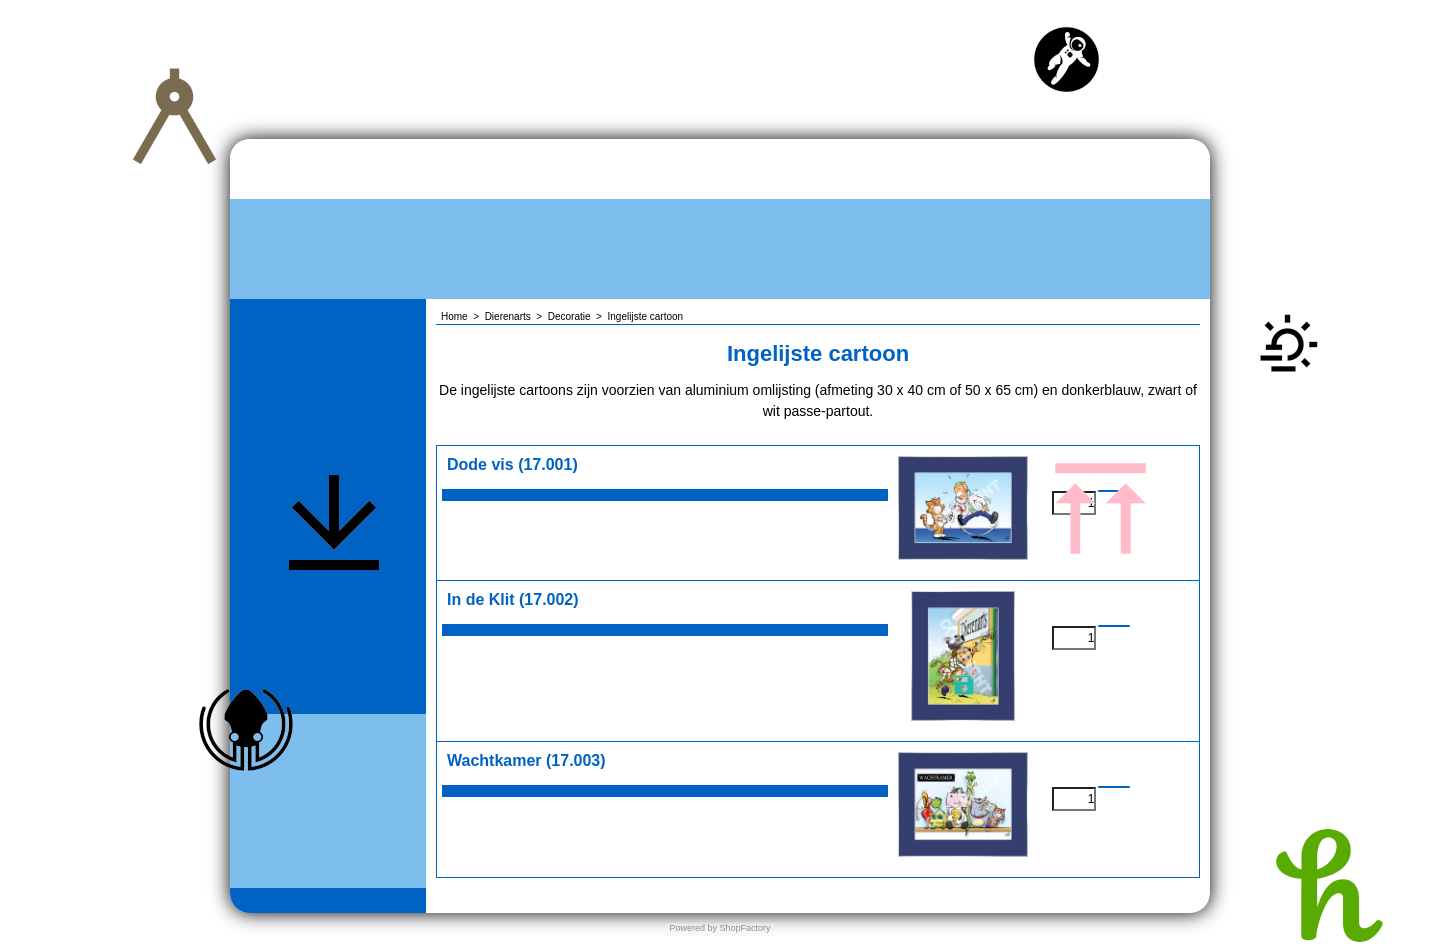 The width and height of the screenshot is (1440, 946). I want to click on grav CMS platform logo, so click(1066, 59).